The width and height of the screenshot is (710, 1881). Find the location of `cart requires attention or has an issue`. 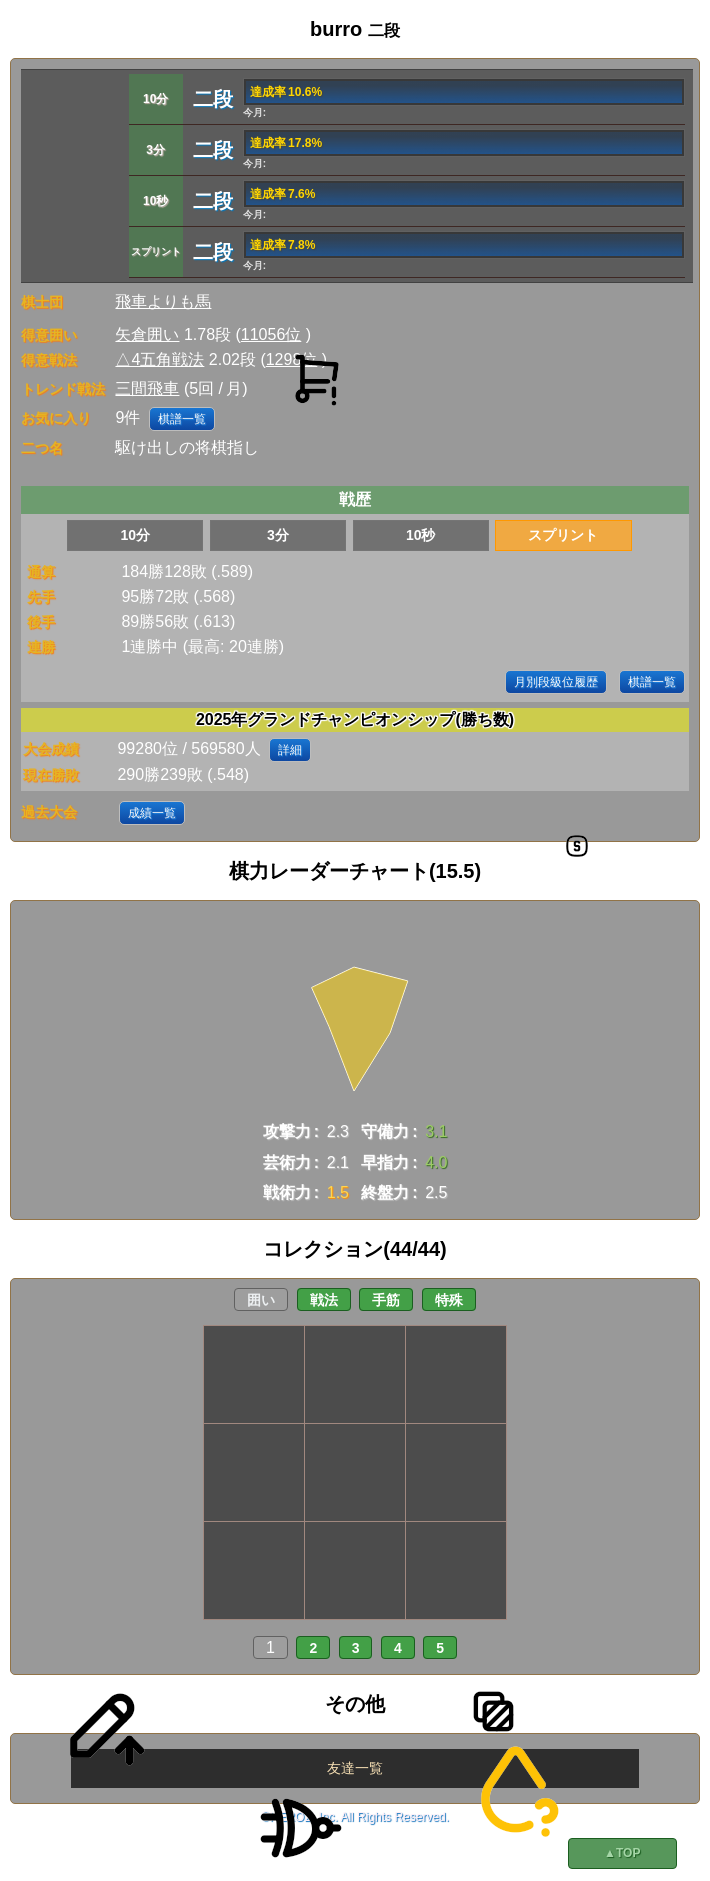

cart requires attention or has an issue is located at coordinates (317, 379).